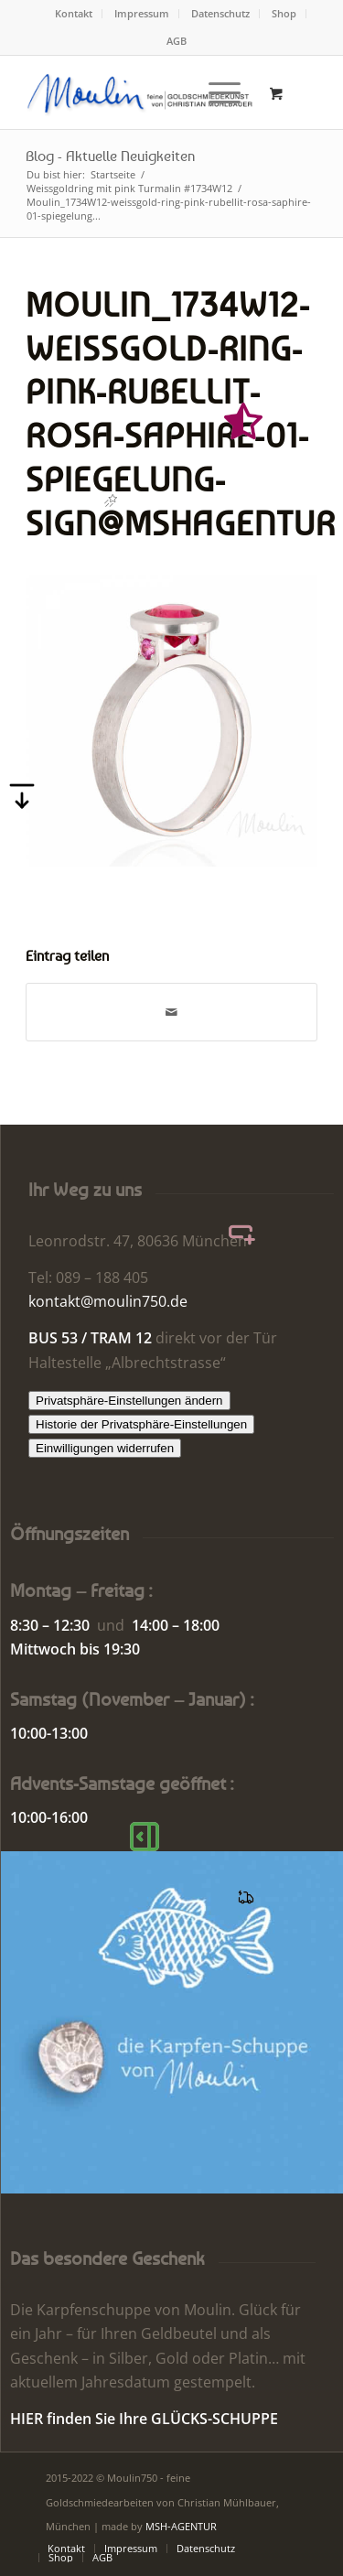 The height and width of the screenshot is (2576, 343). I want to click on expand the right sidebar panel, so click(145, 1837).